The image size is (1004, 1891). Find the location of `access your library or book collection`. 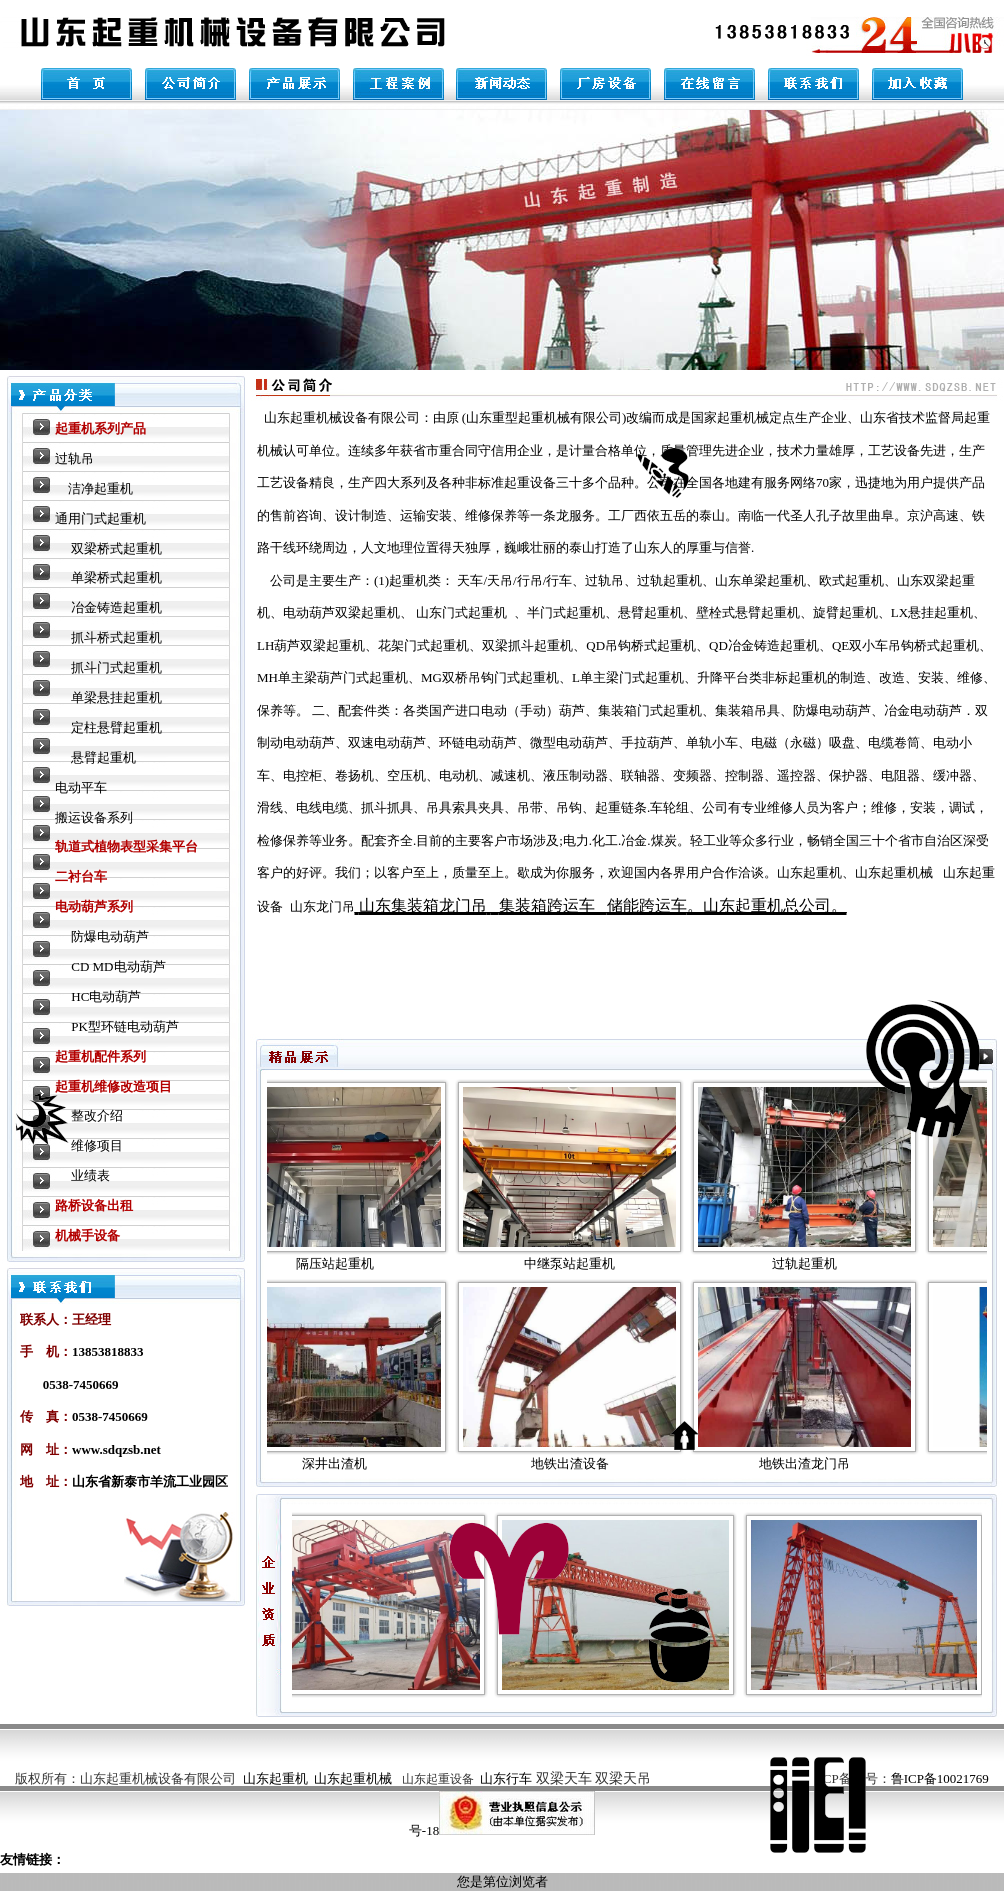

access your library or book collection is located at coordinates (818, 1805).